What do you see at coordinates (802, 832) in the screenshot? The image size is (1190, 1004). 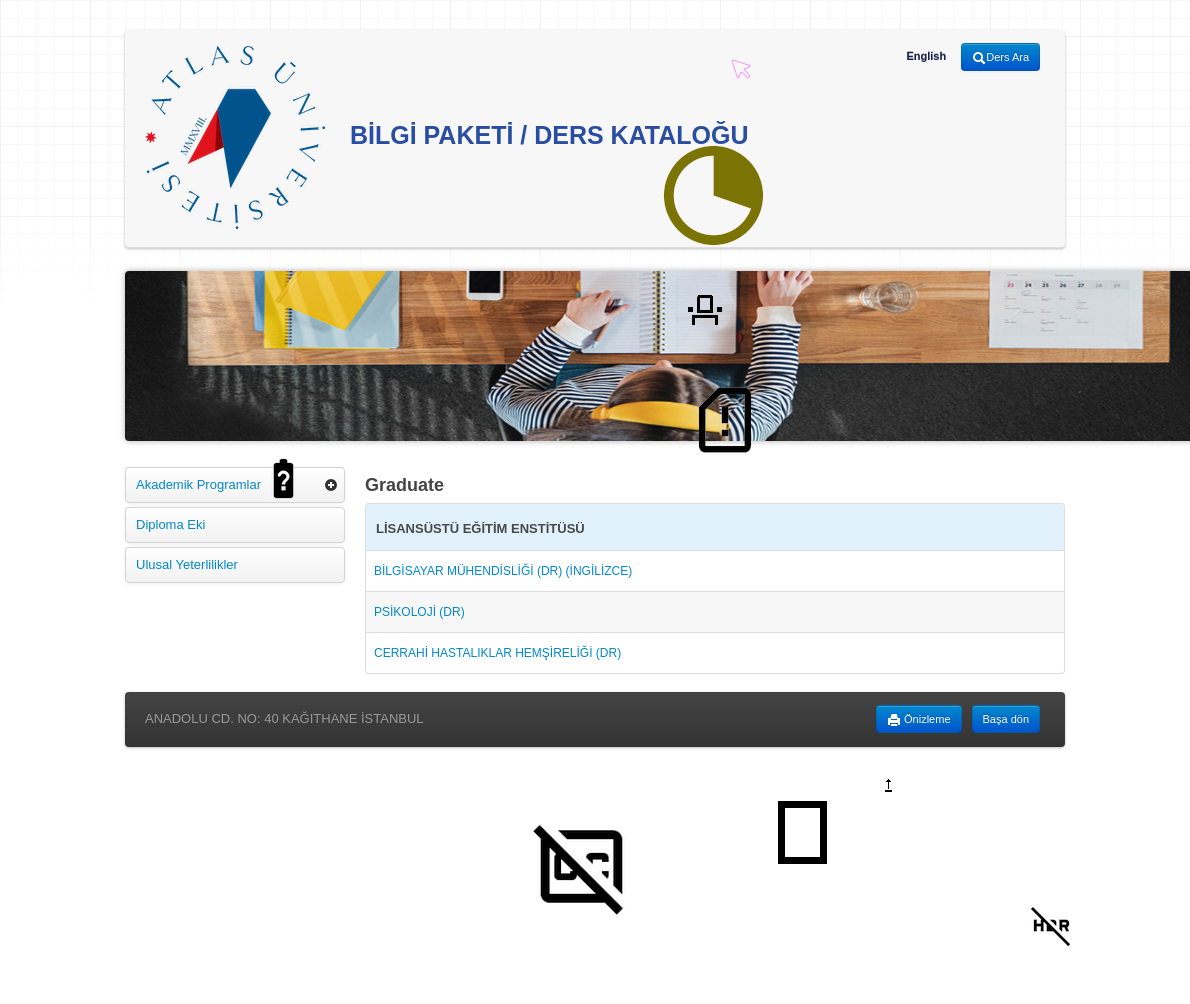 I see `crop image to portrait orientation` at bounding box center [802, 832].